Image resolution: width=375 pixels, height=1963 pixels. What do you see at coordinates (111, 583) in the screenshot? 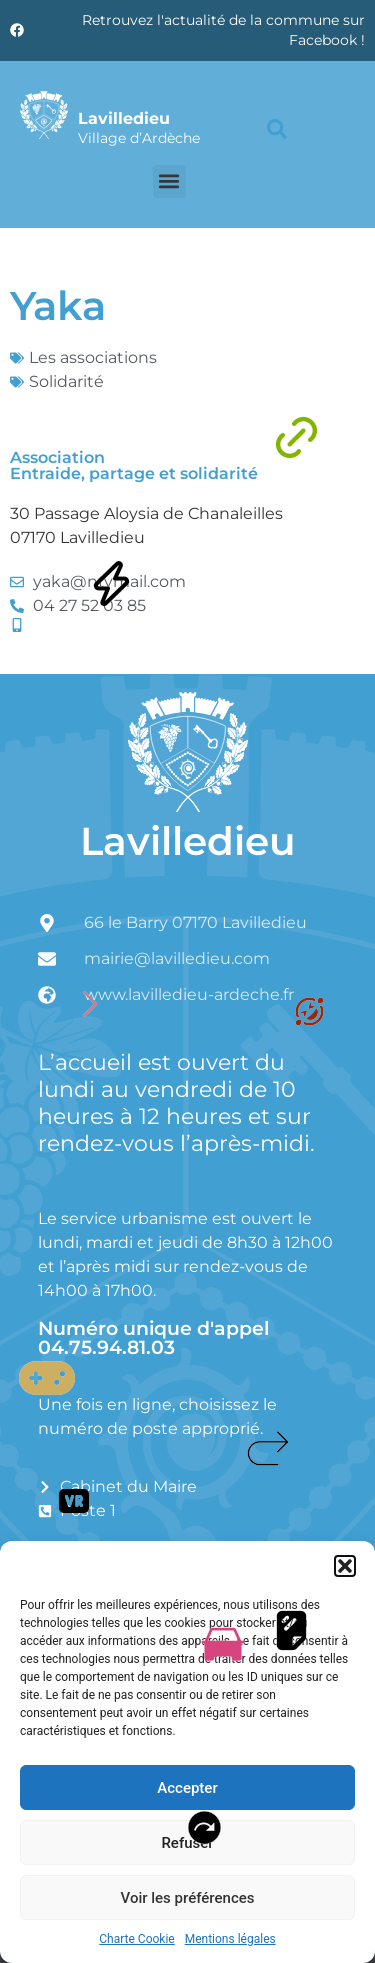
I see `indicates quick actions or shortcuts` at bounding box center [111, 583].